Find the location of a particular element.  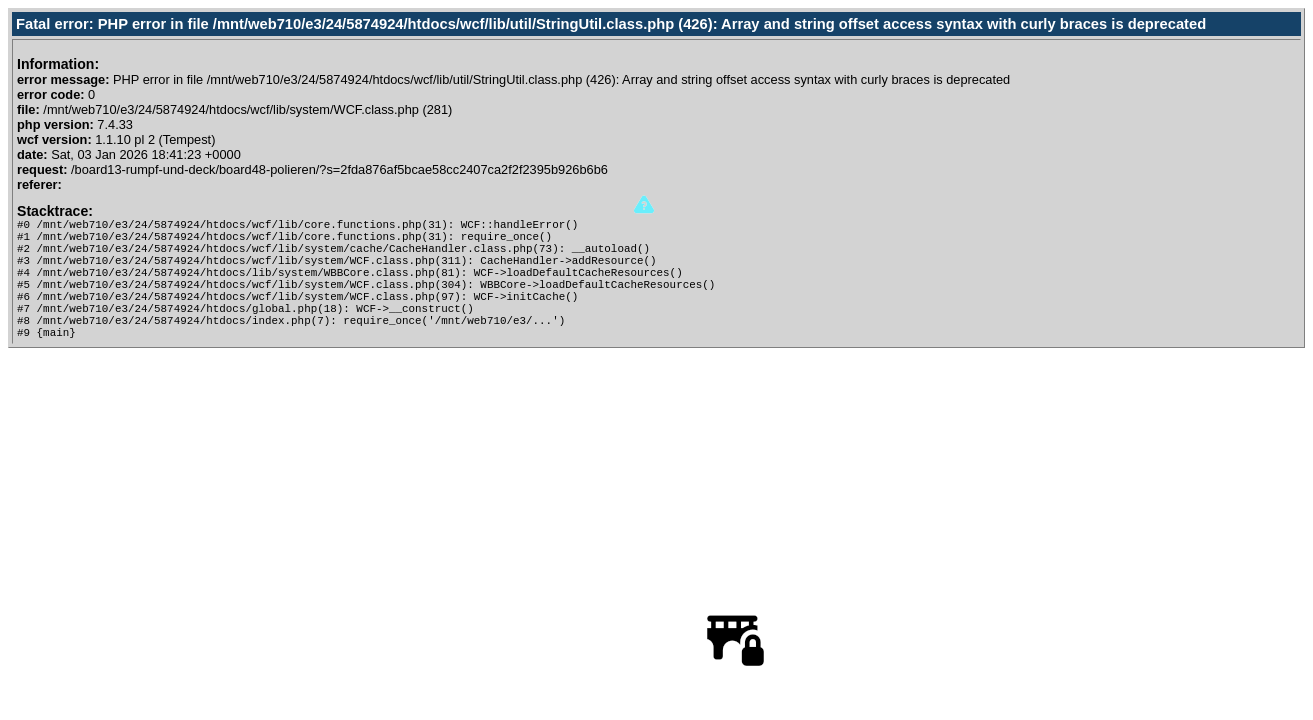

indicates a locked or secured bridge crossing is located at coordinates (735, 637).